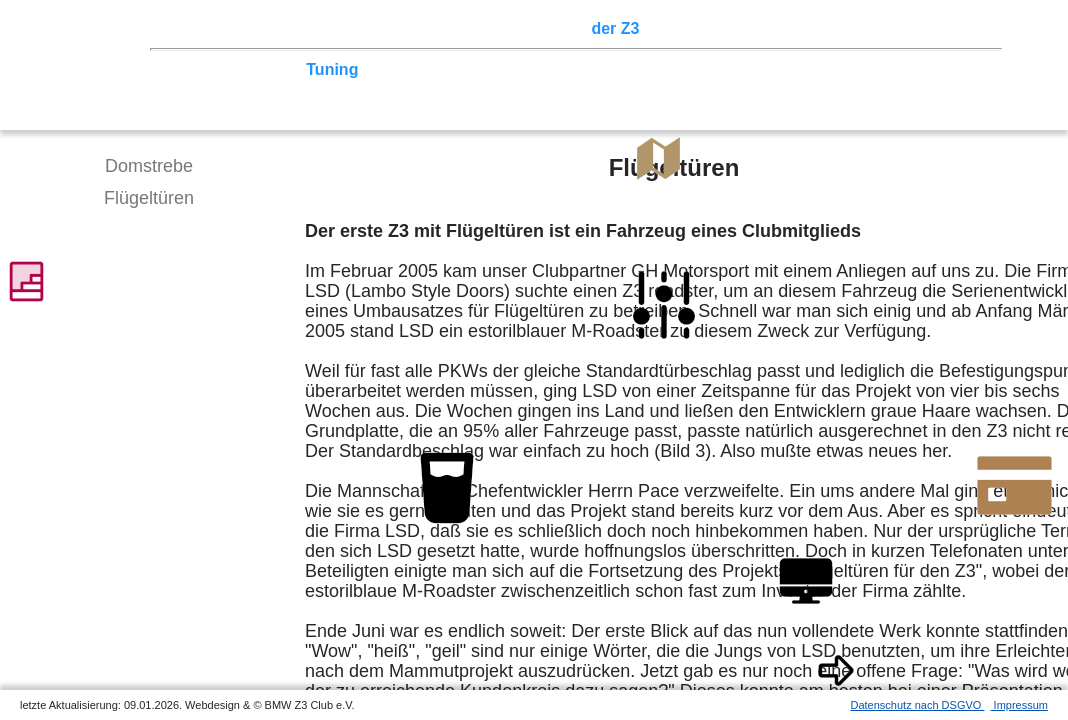 This screenshot has width=1068, height=720. What do you see at coordinates (836, 670) in the screenshot?
I see `navigate to the next item or page` at bounding box center [836, 670].